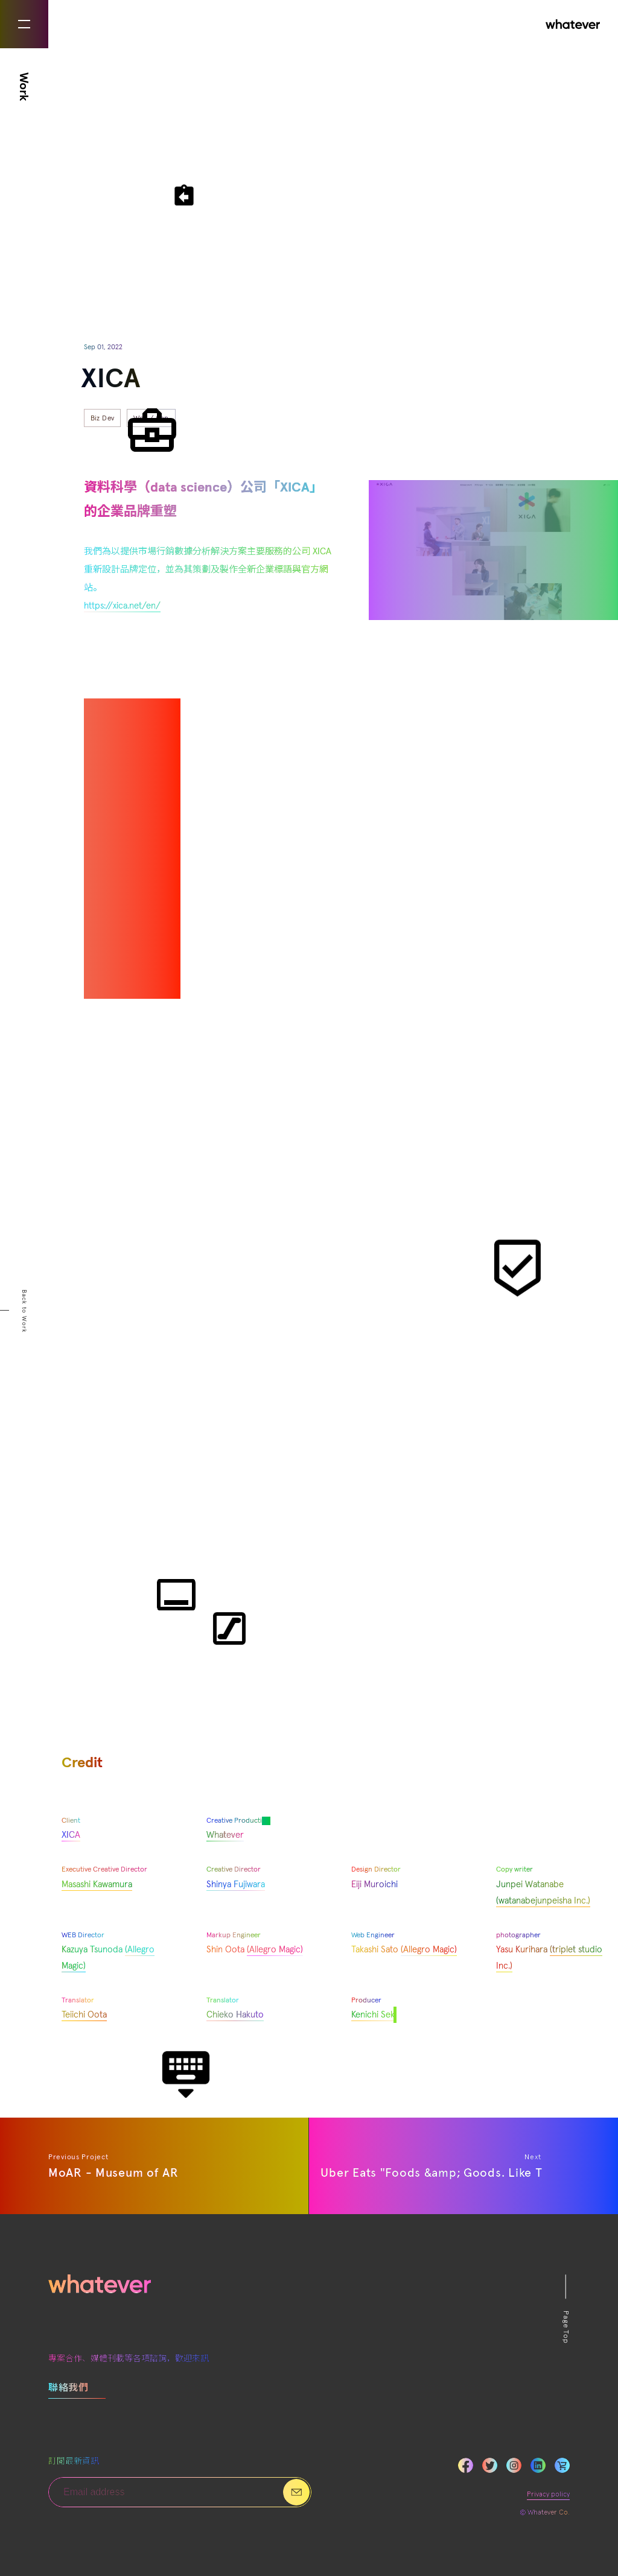 The image size is (618, 2576). I want to click on hide the on-screen keyboard, so click(186, 2072).